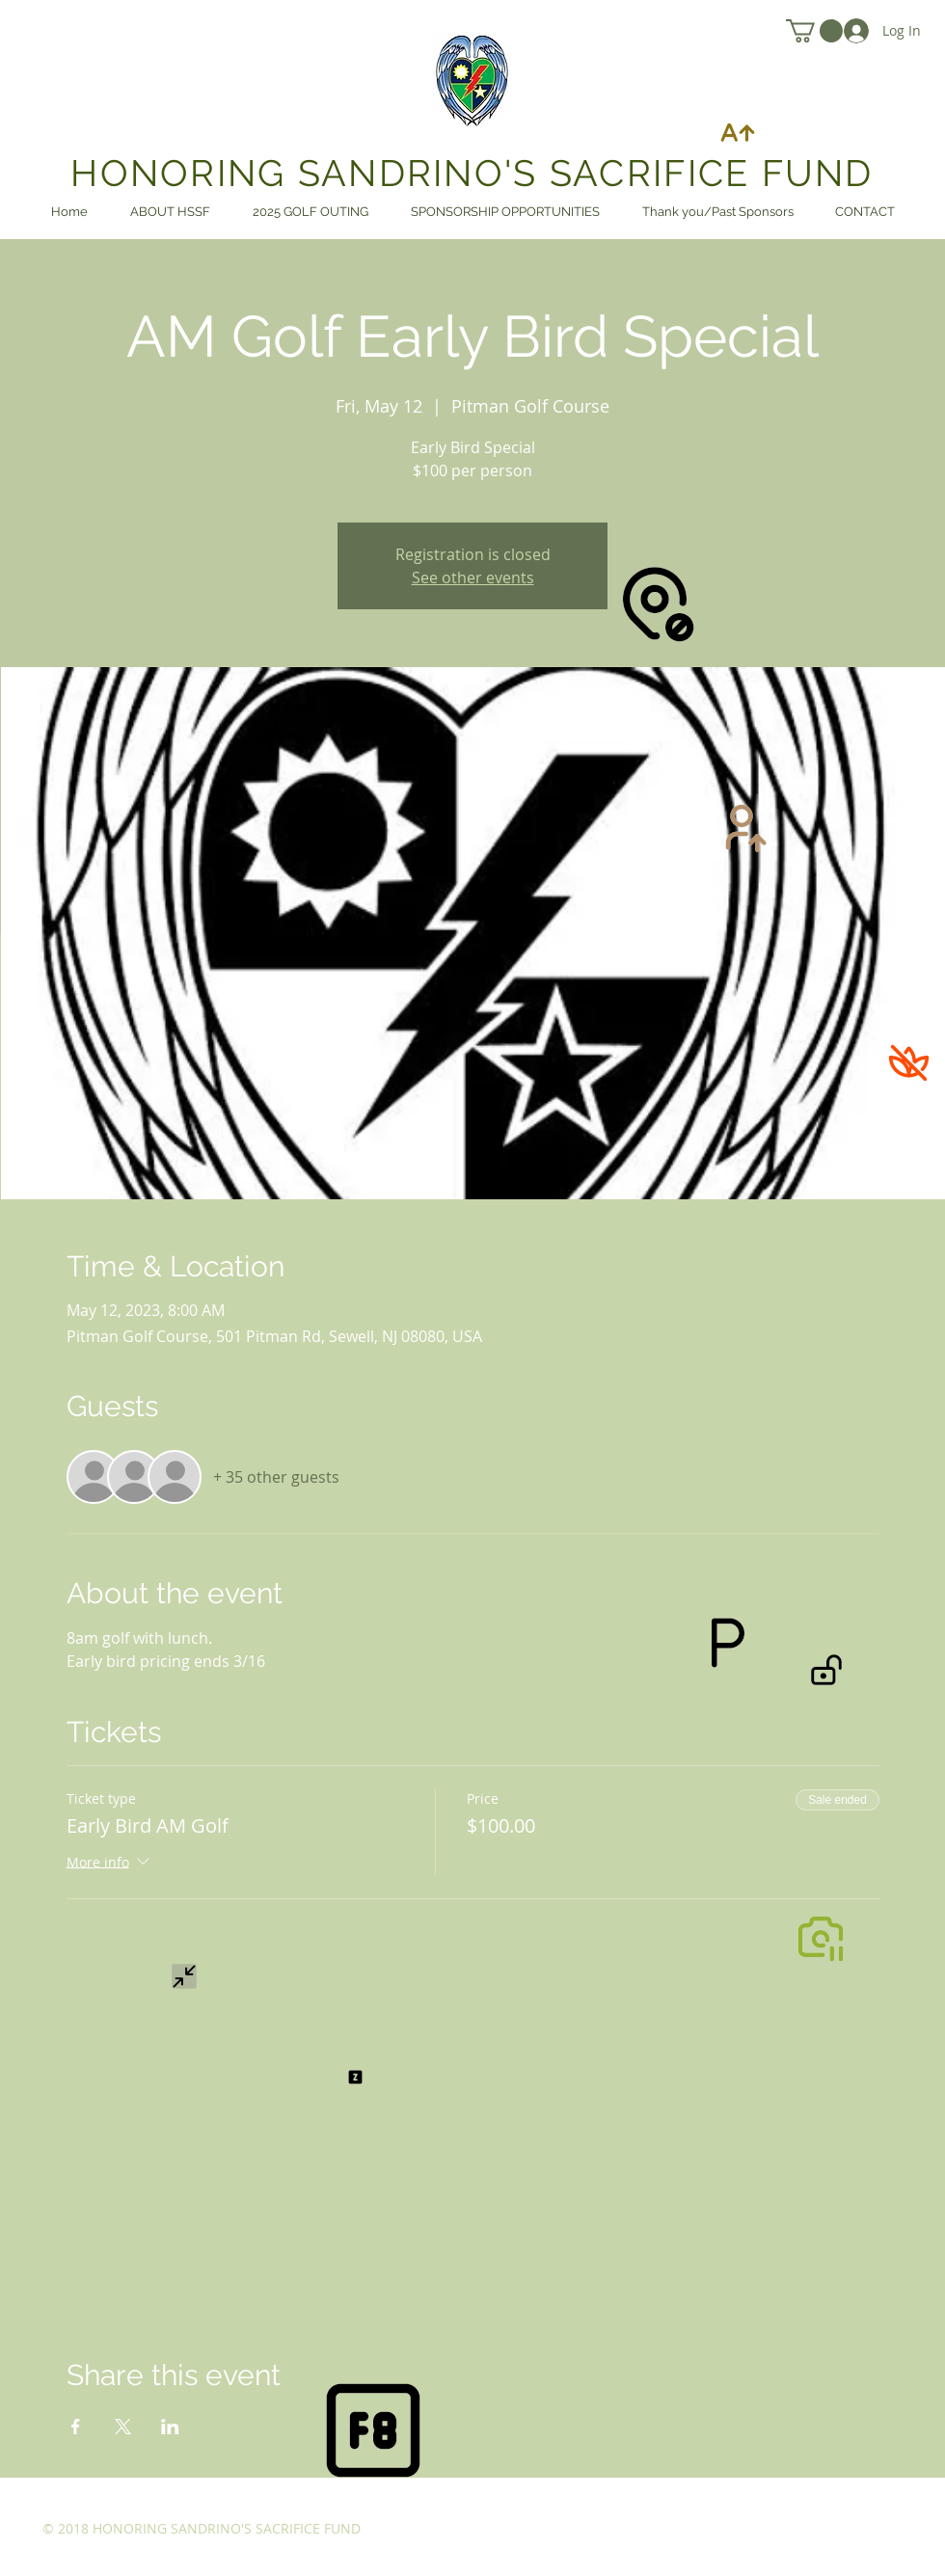 This screenshot has height=2576, width=945. I want to click on represents the letter Z in a keyboard or text input, so click(355, 2077).